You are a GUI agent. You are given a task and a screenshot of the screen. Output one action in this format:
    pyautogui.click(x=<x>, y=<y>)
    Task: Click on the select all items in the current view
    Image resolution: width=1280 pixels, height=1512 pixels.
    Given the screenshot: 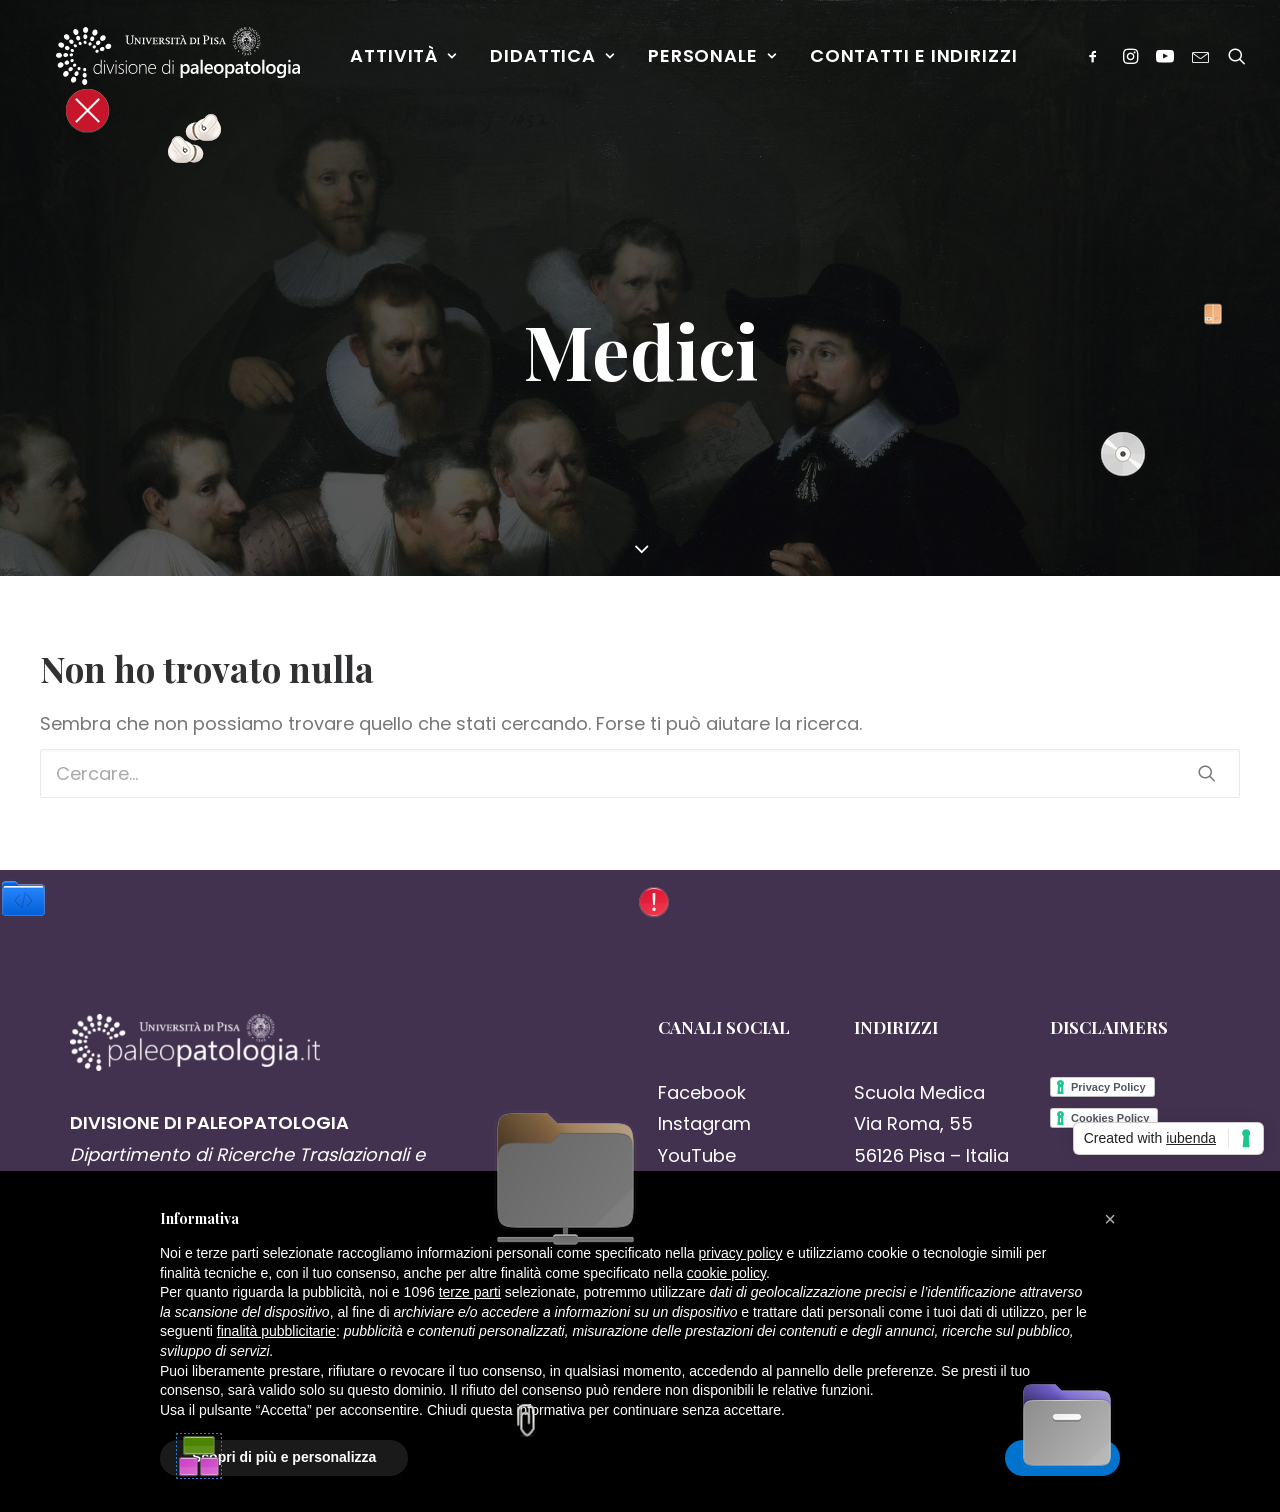 What is the action you would take?
    pyautogui.click(x=199, y=1456)
    